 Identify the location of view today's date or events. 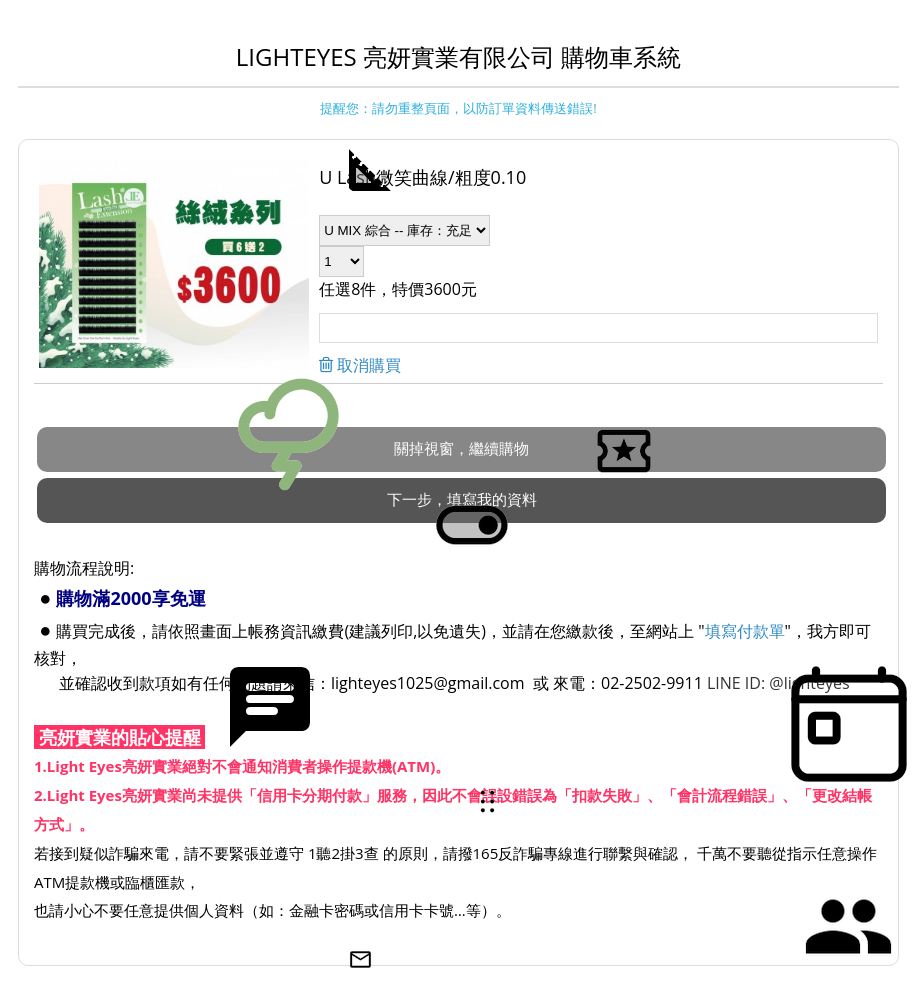
(849, 724).